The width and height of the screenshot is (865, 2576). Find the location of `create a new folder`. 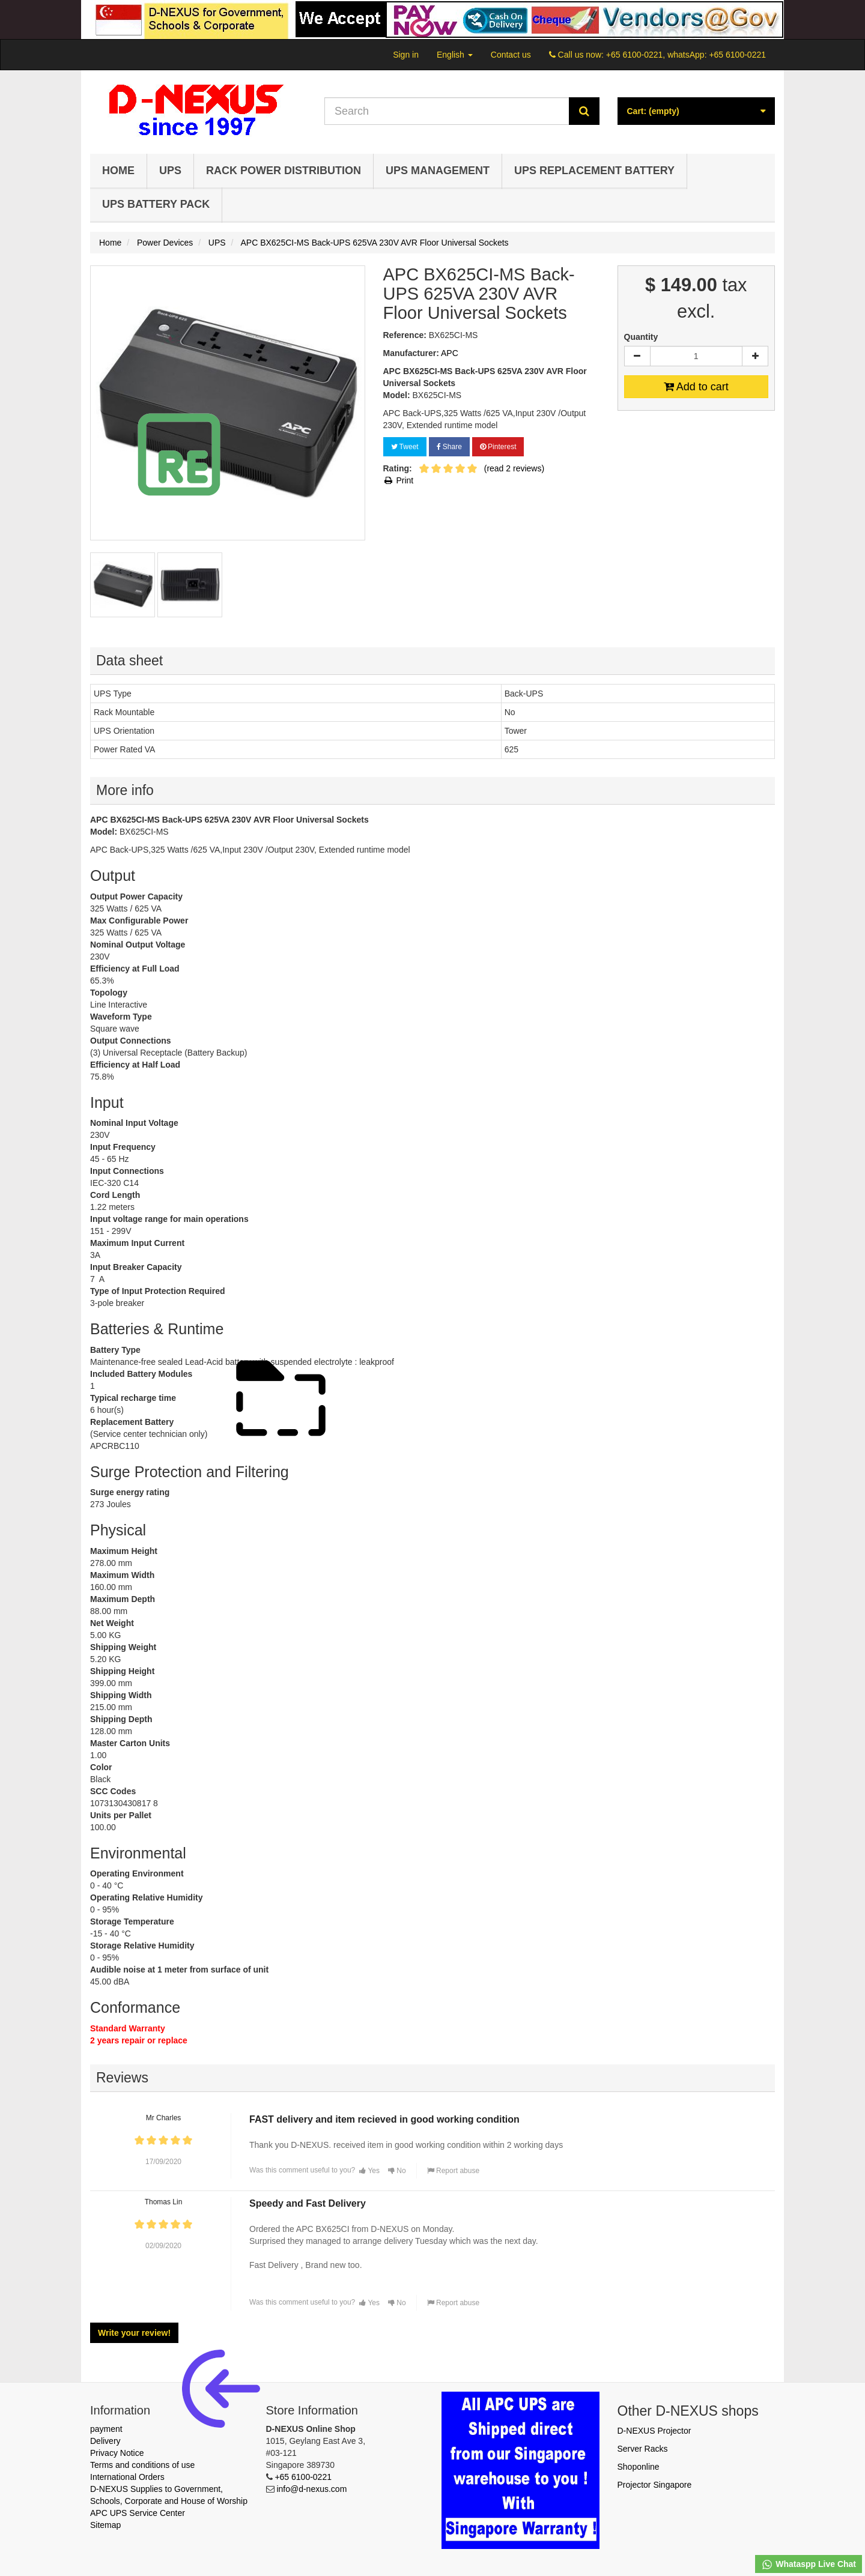

create a new folder is located at coordinates (281, 1398).